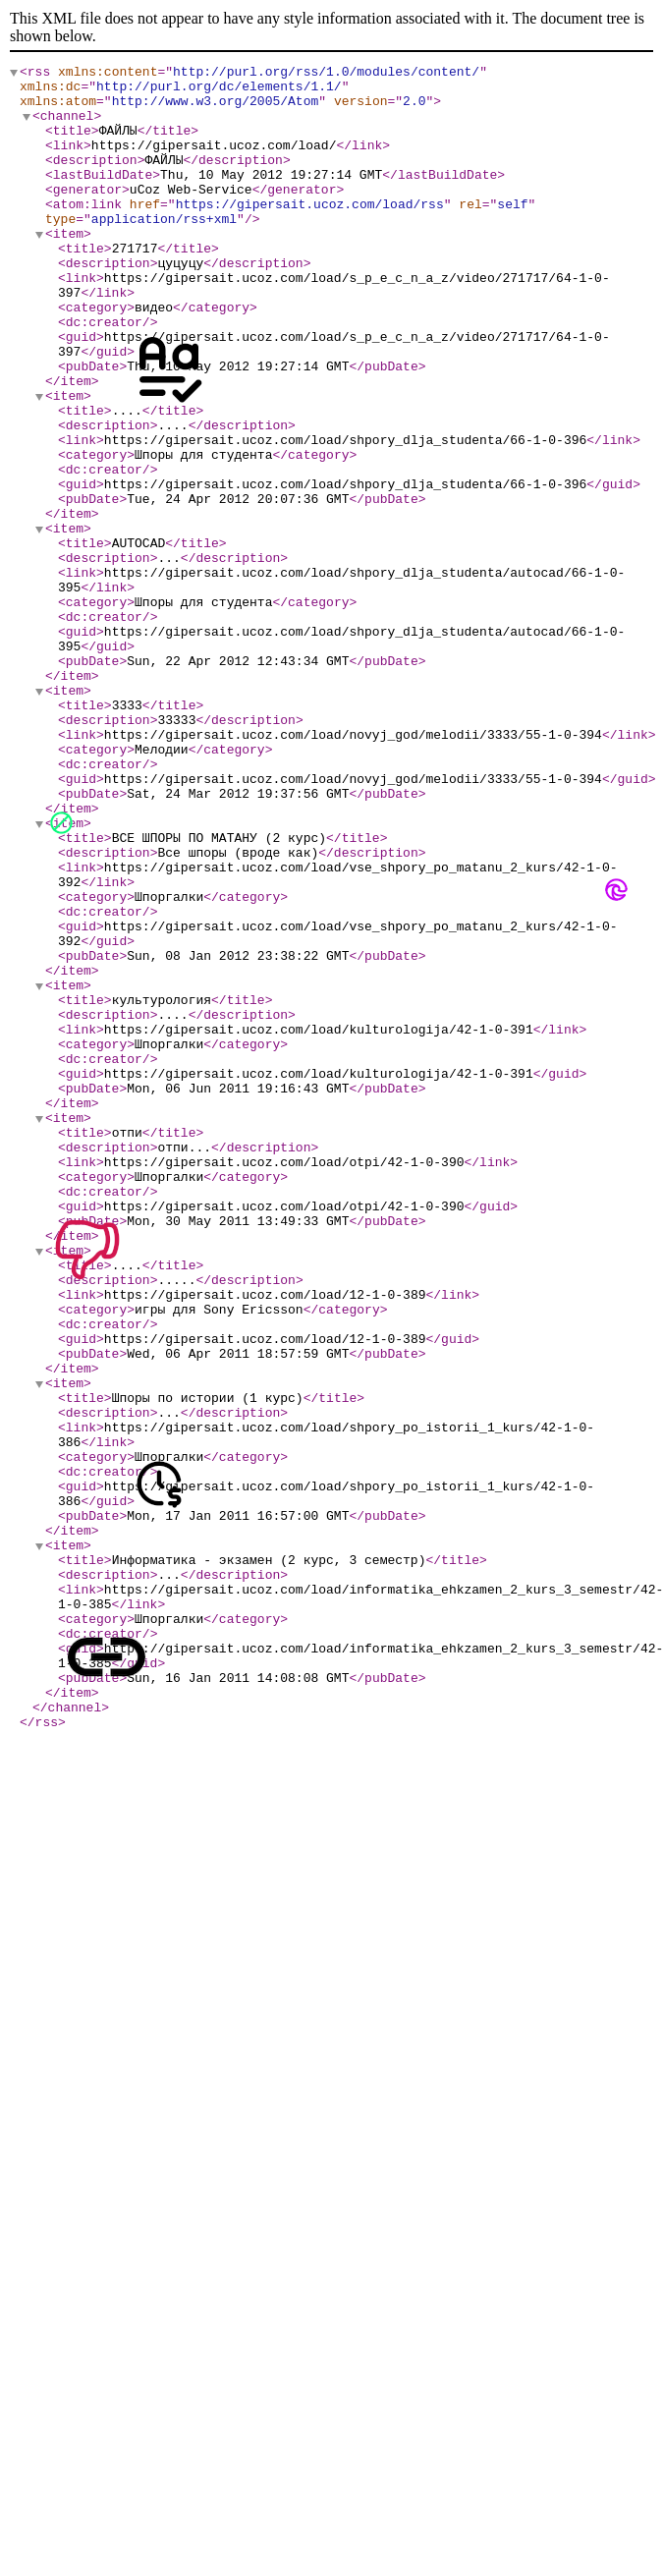 This screenshot has width=663, height=2576. Describe the element at coordinates (169, 366) in the screenshot. I see `check spelling and grammar` at that location.